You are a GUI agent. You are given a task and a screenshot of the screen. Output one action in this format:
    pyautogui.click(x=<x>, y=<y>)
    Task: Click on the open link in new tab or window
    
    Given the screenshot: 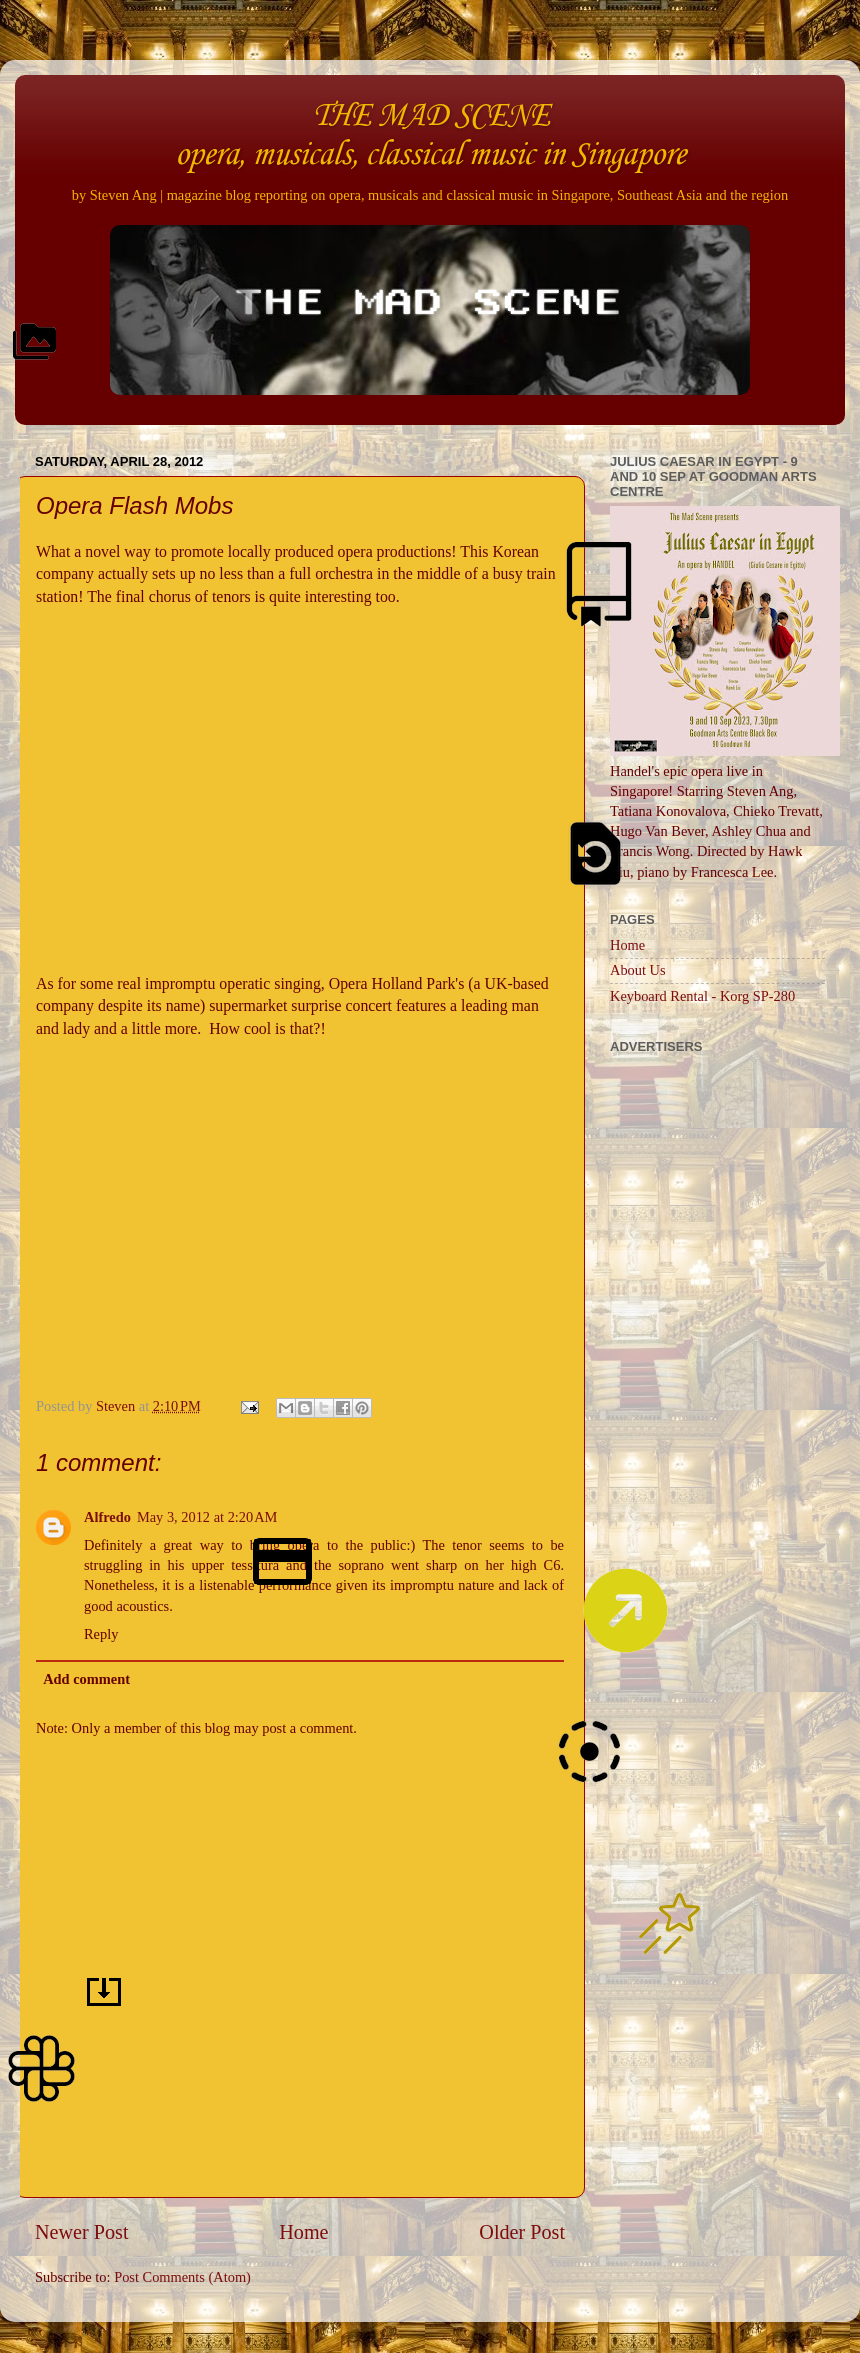 What is the action you would take?
    pyautogui.click(x=625, y=1610)
    